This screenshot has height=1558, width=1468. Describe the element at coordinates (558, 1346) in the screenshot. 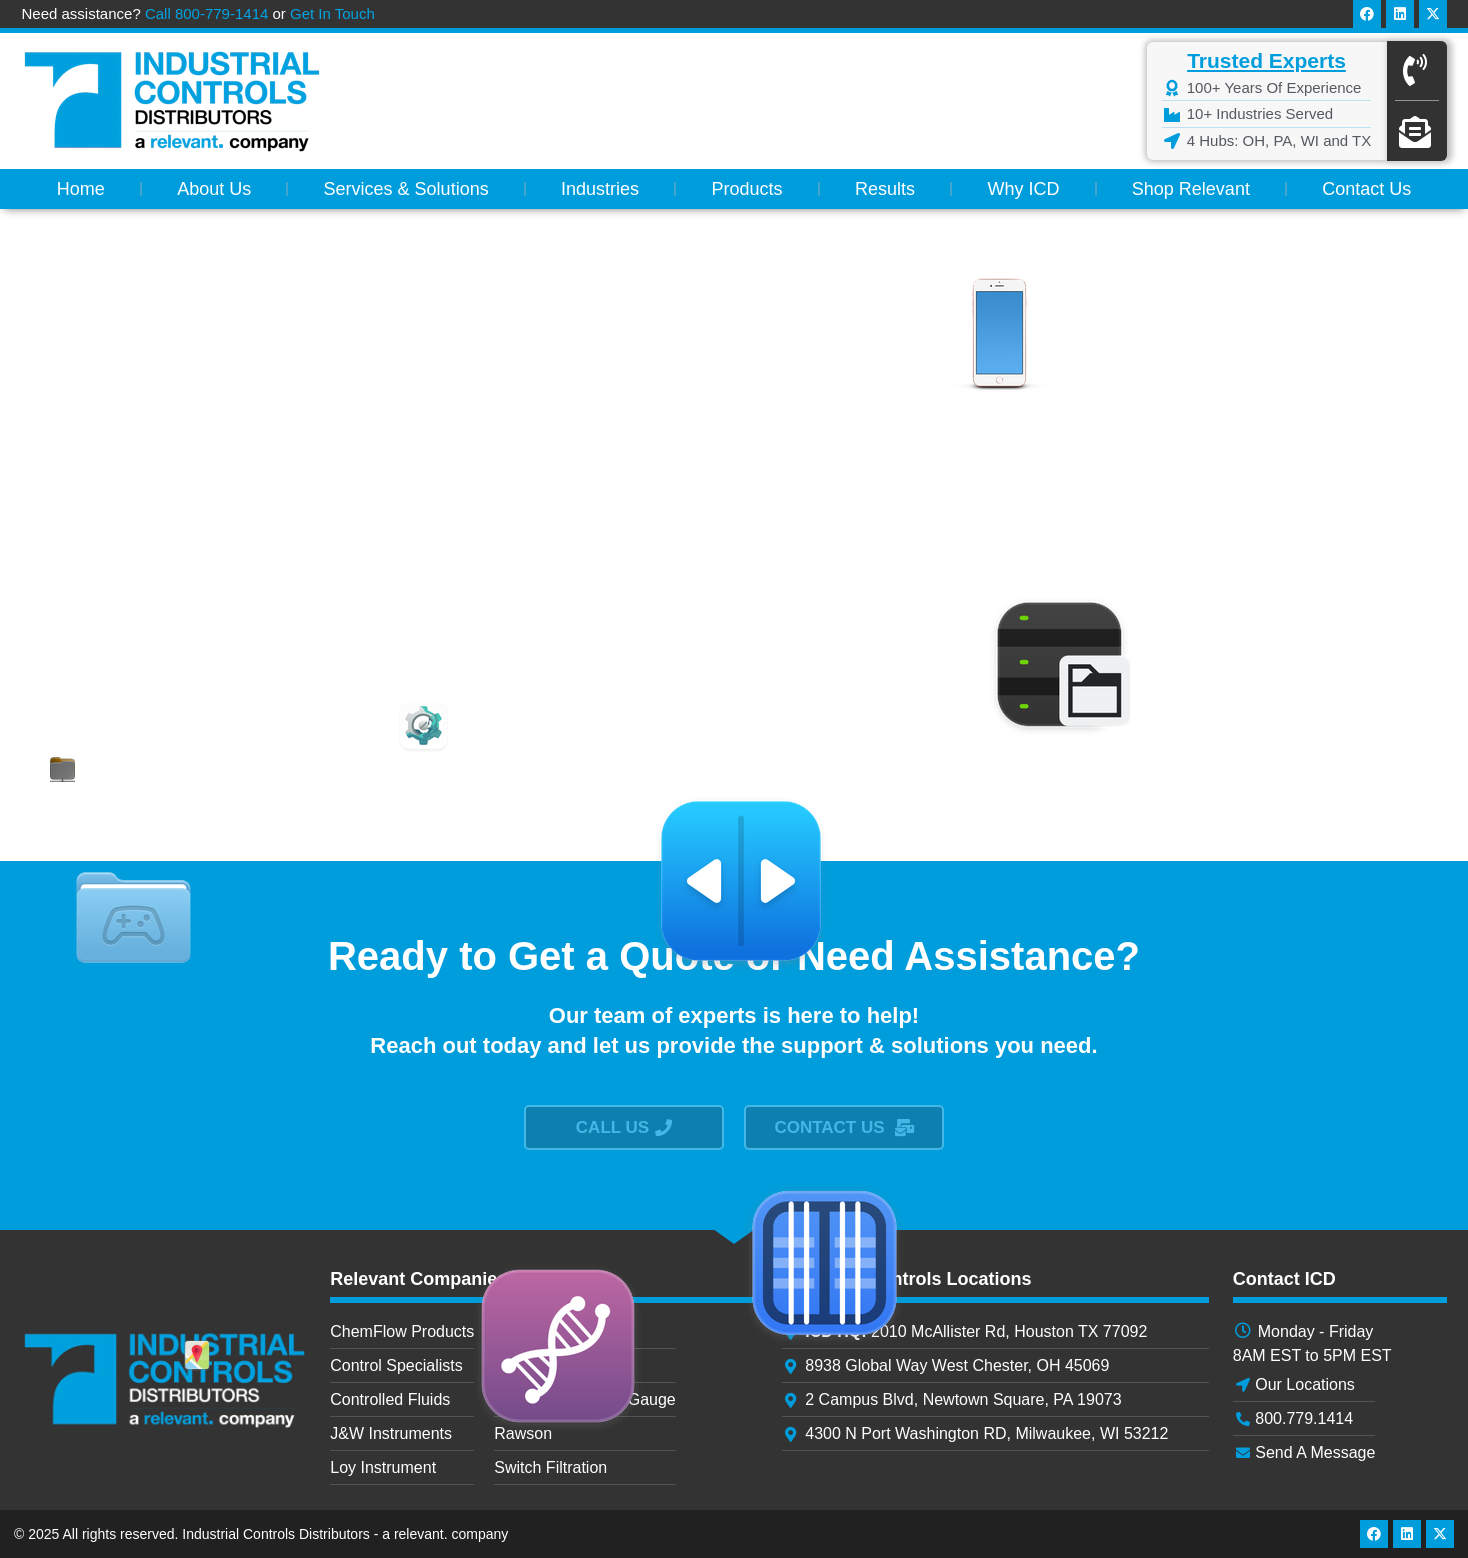

I see `open science and education applications` at that location.